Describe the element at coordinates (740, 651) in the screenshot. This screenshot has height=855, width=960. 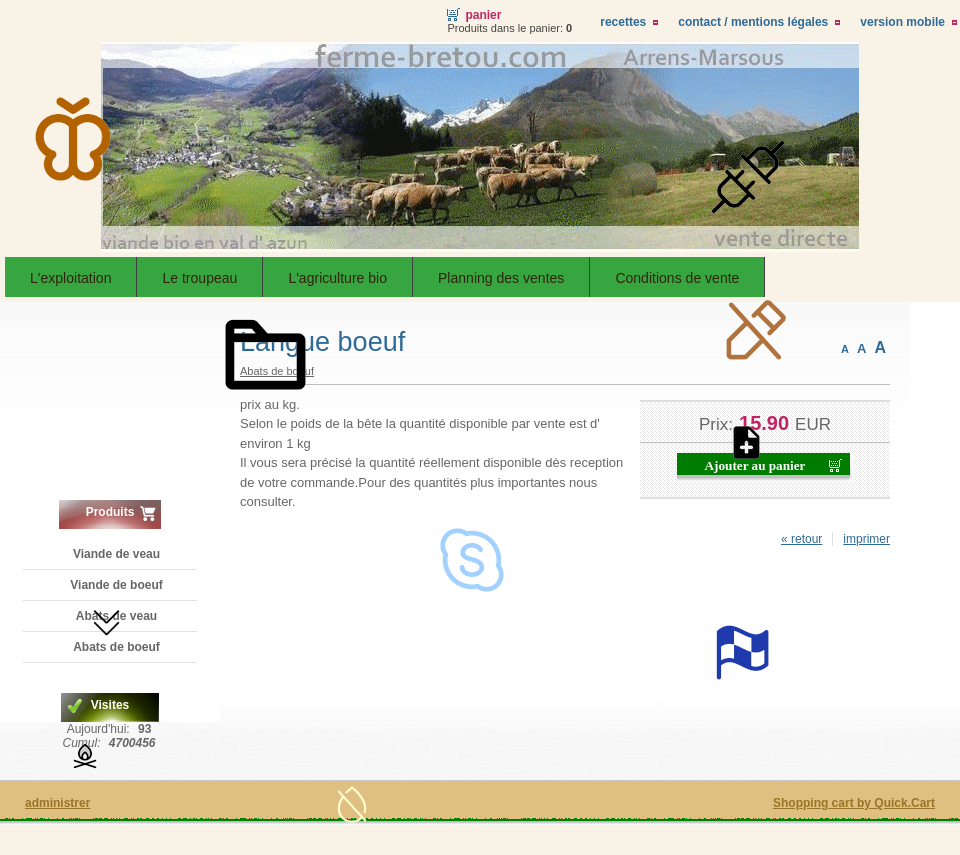
I see `indicates completion or finish line` at that location.